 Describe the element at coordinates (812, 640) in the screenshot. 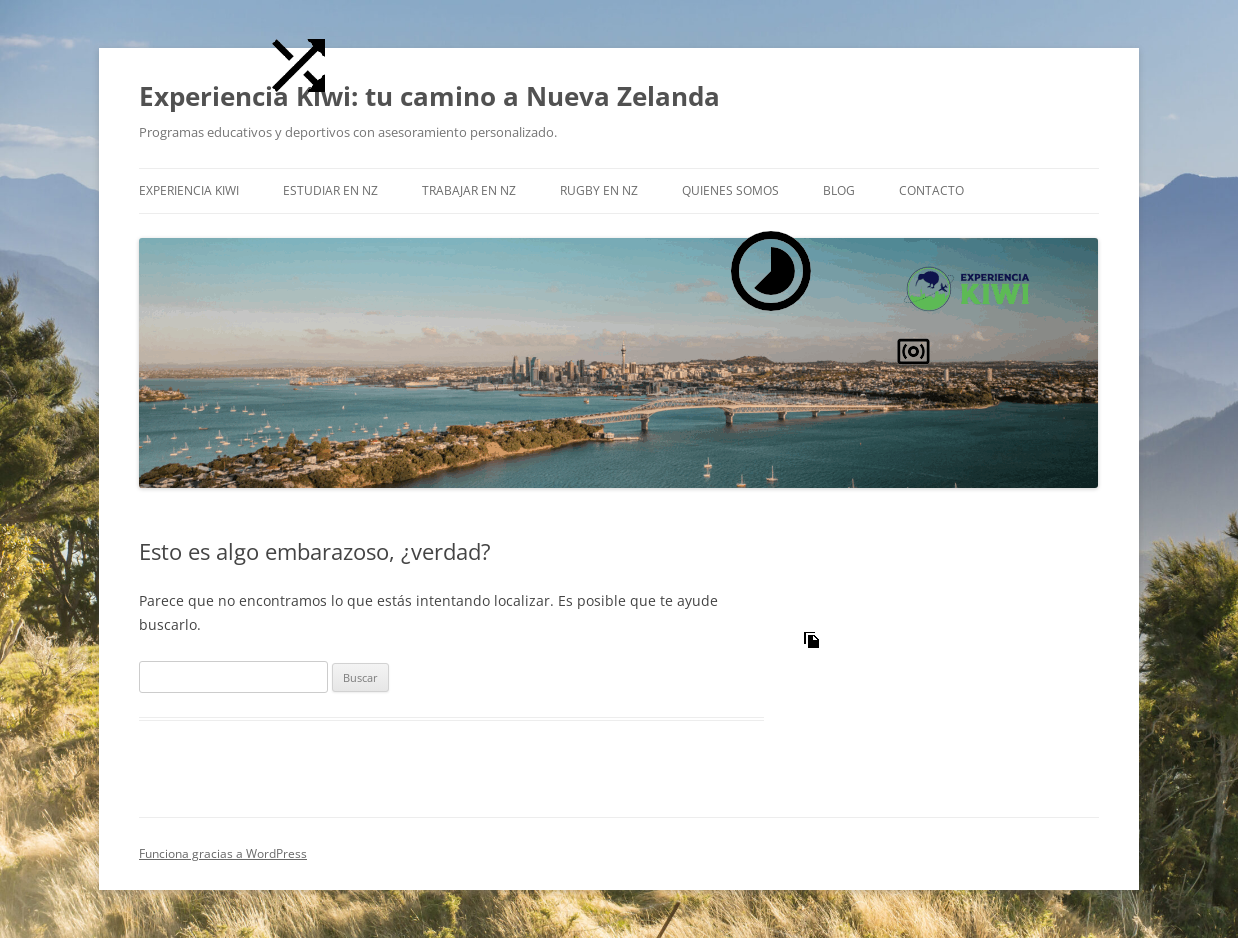

I see `copy file to clipboard` at that location.